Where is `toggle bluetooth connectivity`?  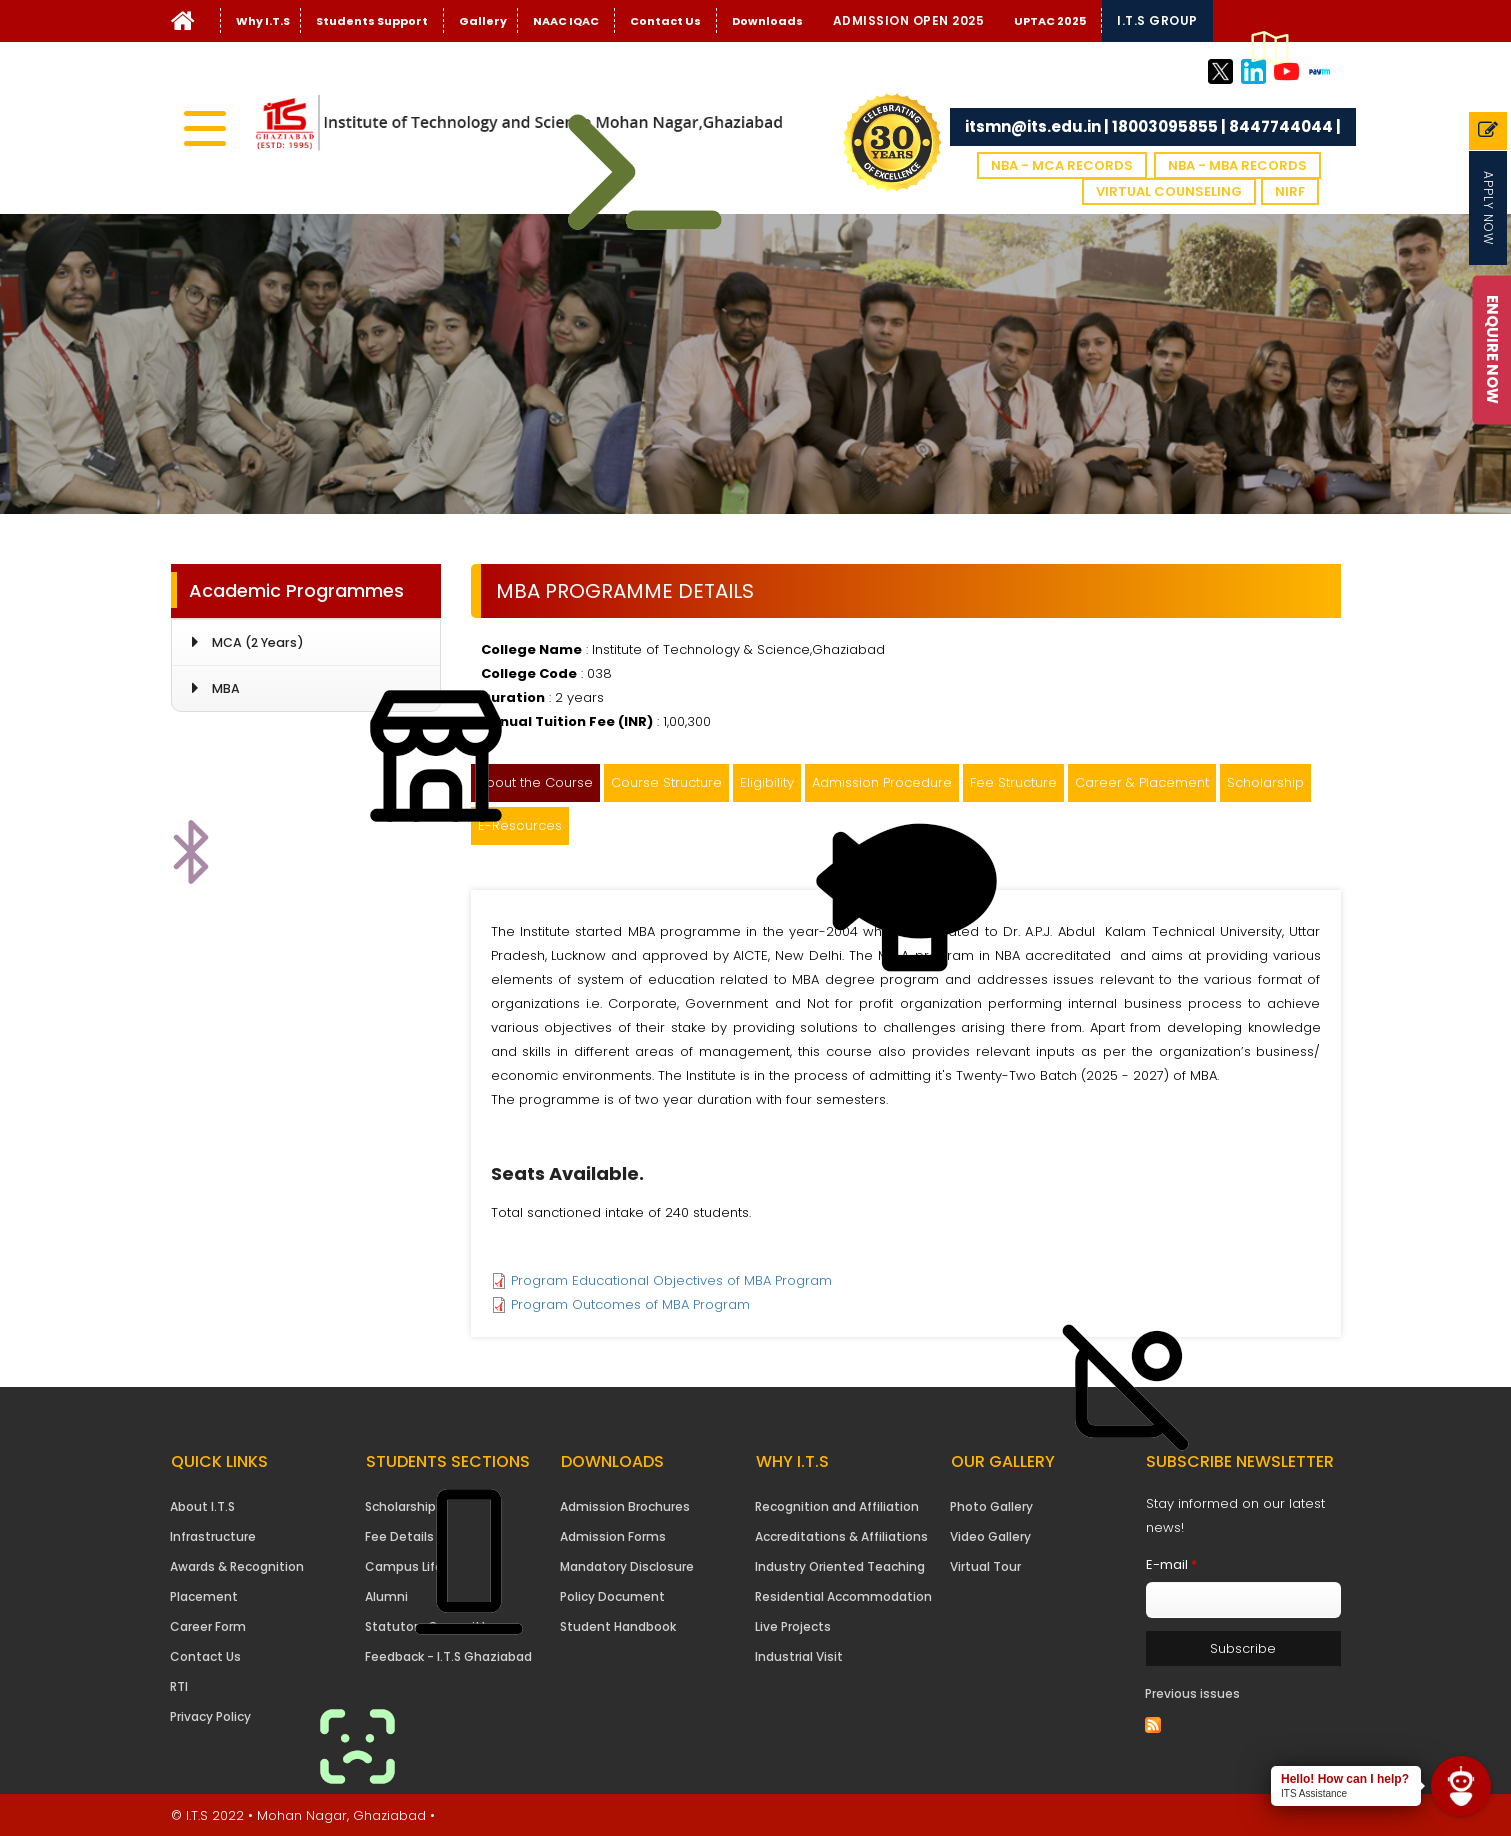 toggle bluetooth connectivity is located at coordinates (191, 852).